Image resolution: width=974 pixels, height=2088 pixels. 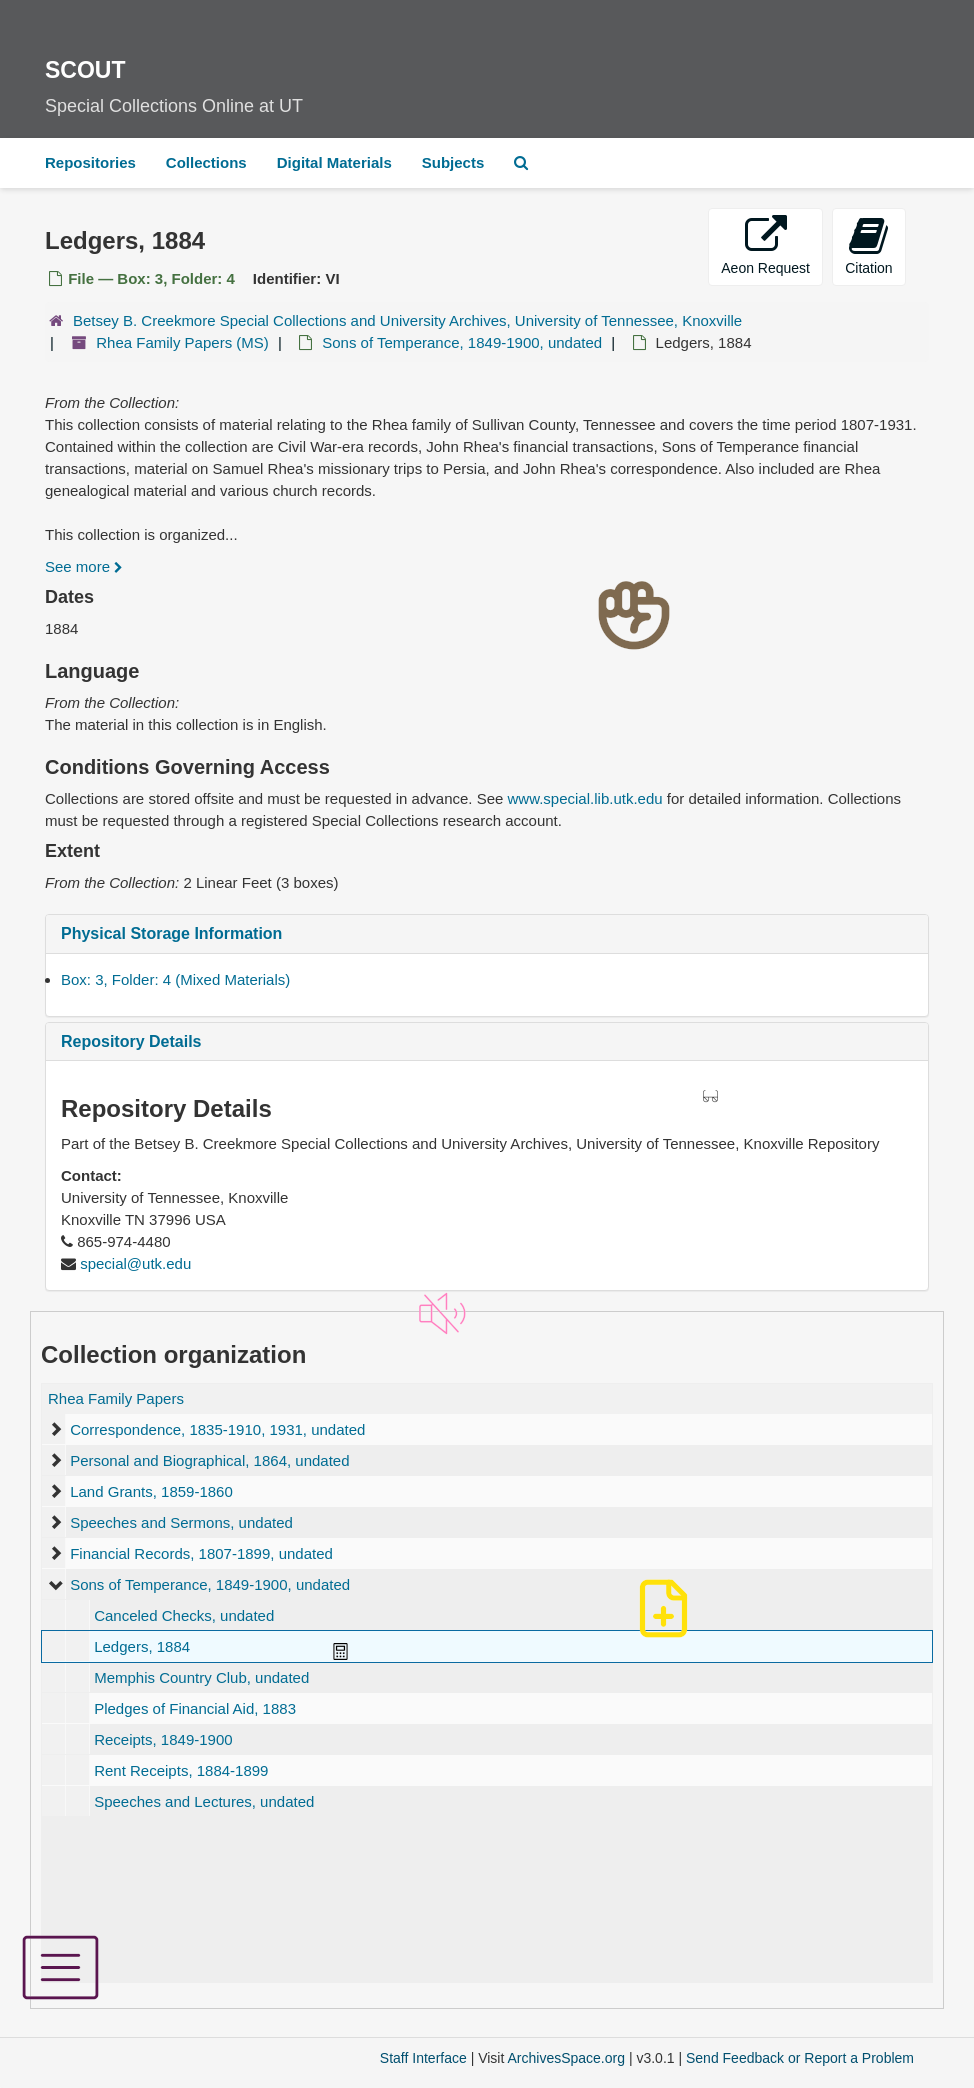 What do you see at coordinates (60, 1967) in the screenshot?
I see `view article or document content` at bounding box center [60, 1967].